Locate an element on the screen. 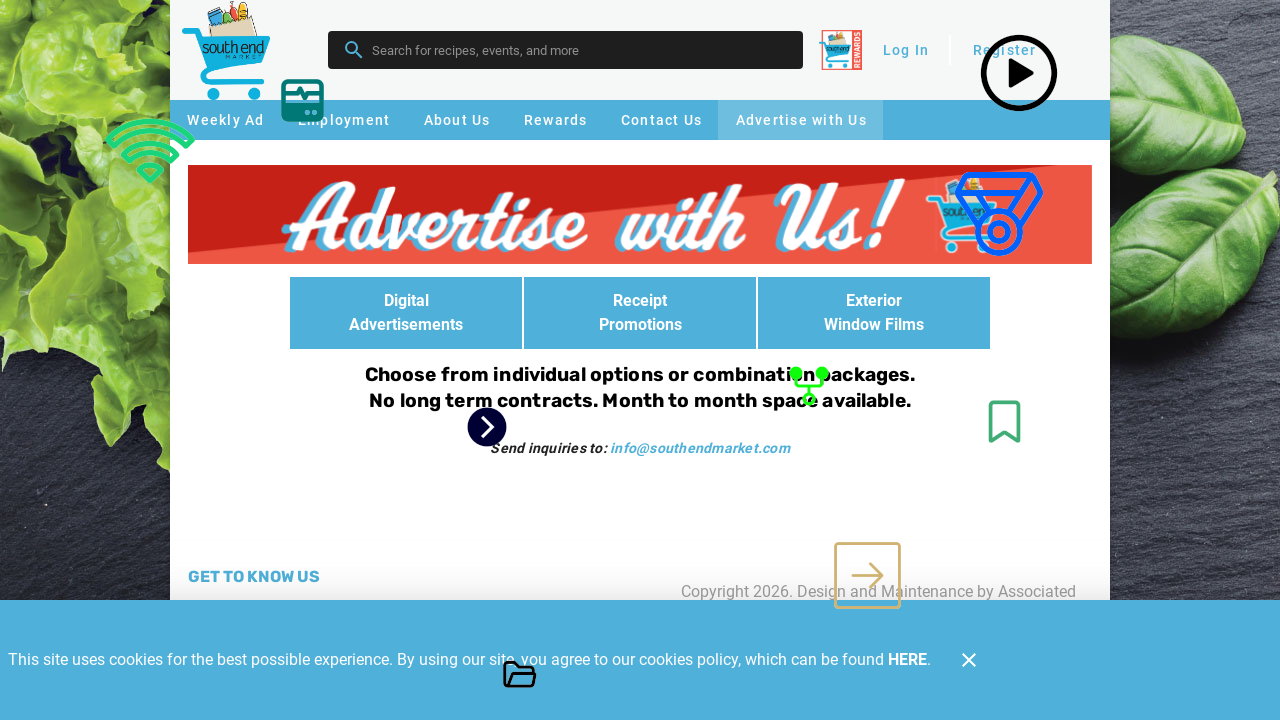 The height and width of the screenshot is (720, 1280). indicates wireless network connection status is located at coordinates (150, 151).